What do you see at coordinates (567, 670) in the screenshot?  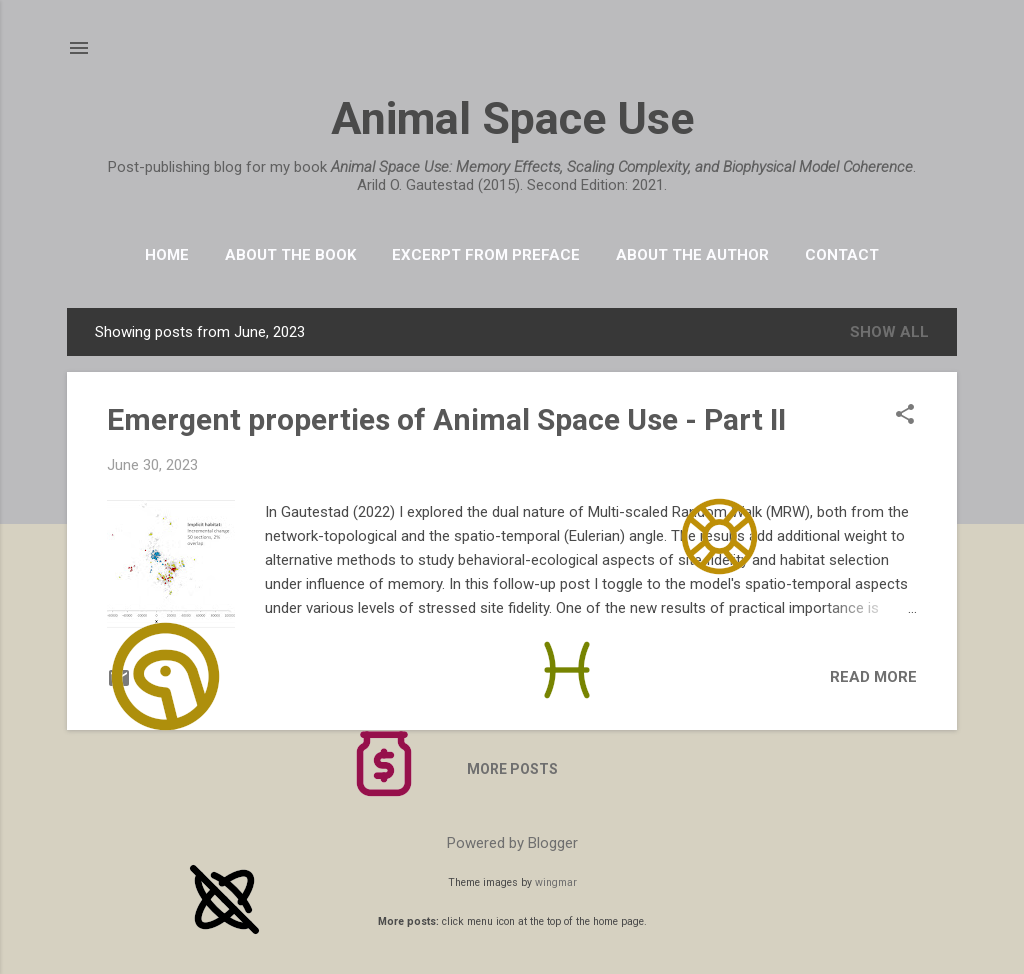 I see `pisces zodiac sign symbol` at bounding box center [567, 670].